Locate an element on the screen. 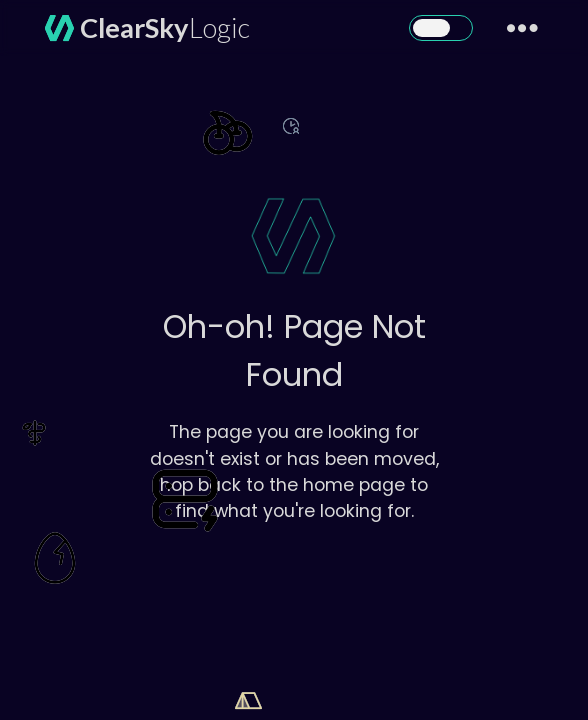 The image size is (588, 720). server power status or electrical connection is located at coordinates (185, 499).